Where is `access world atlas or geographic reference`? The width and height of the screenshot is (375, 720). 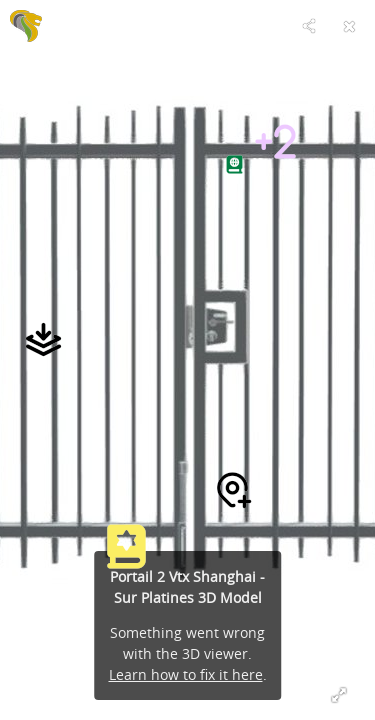 access world atlas or geographic reference is located at coordinates (234, 164).